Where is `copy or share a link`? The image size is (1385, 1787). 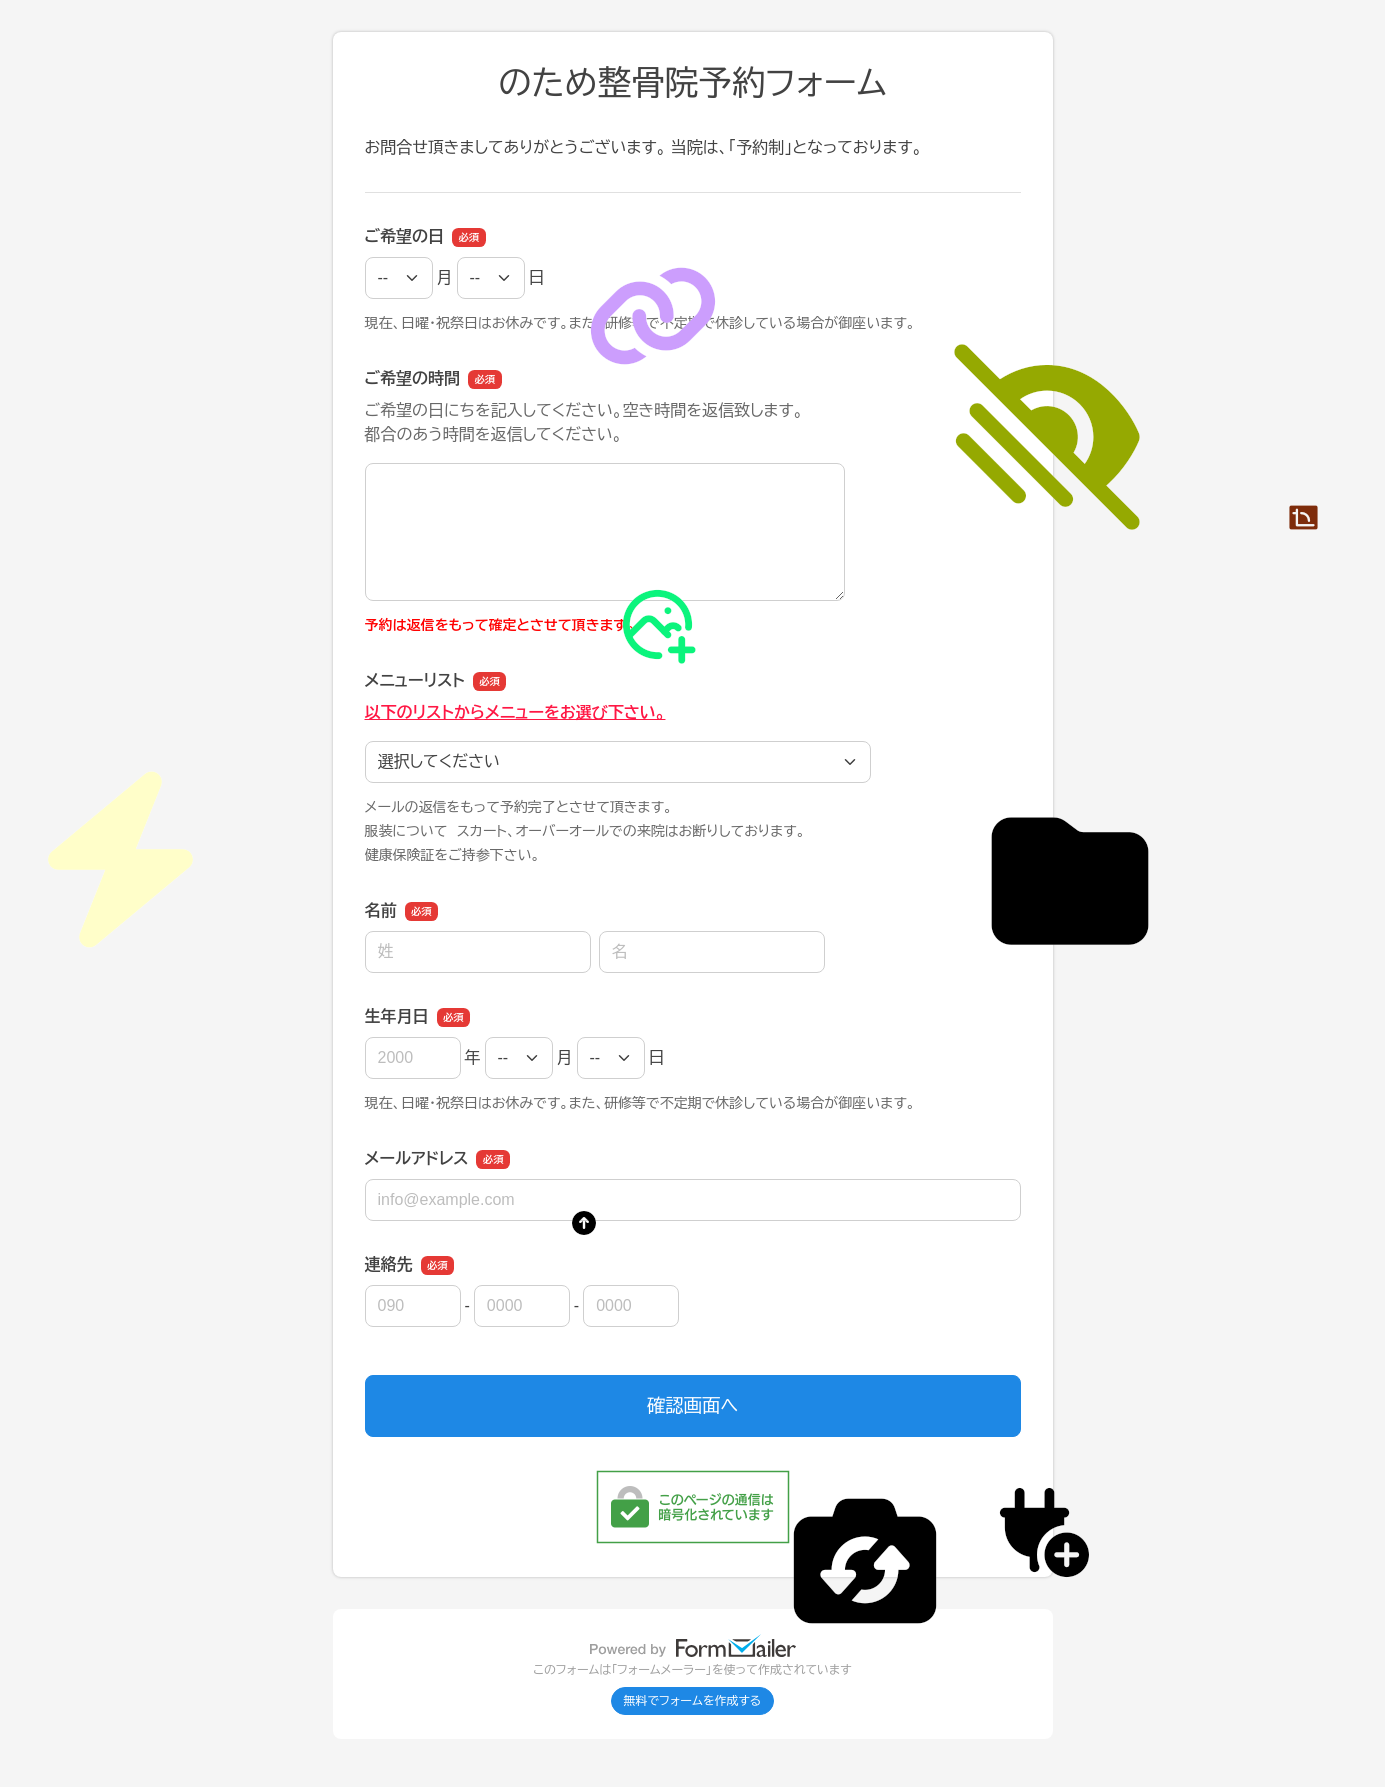
copy or share a link is located at coordinates (653, 316).